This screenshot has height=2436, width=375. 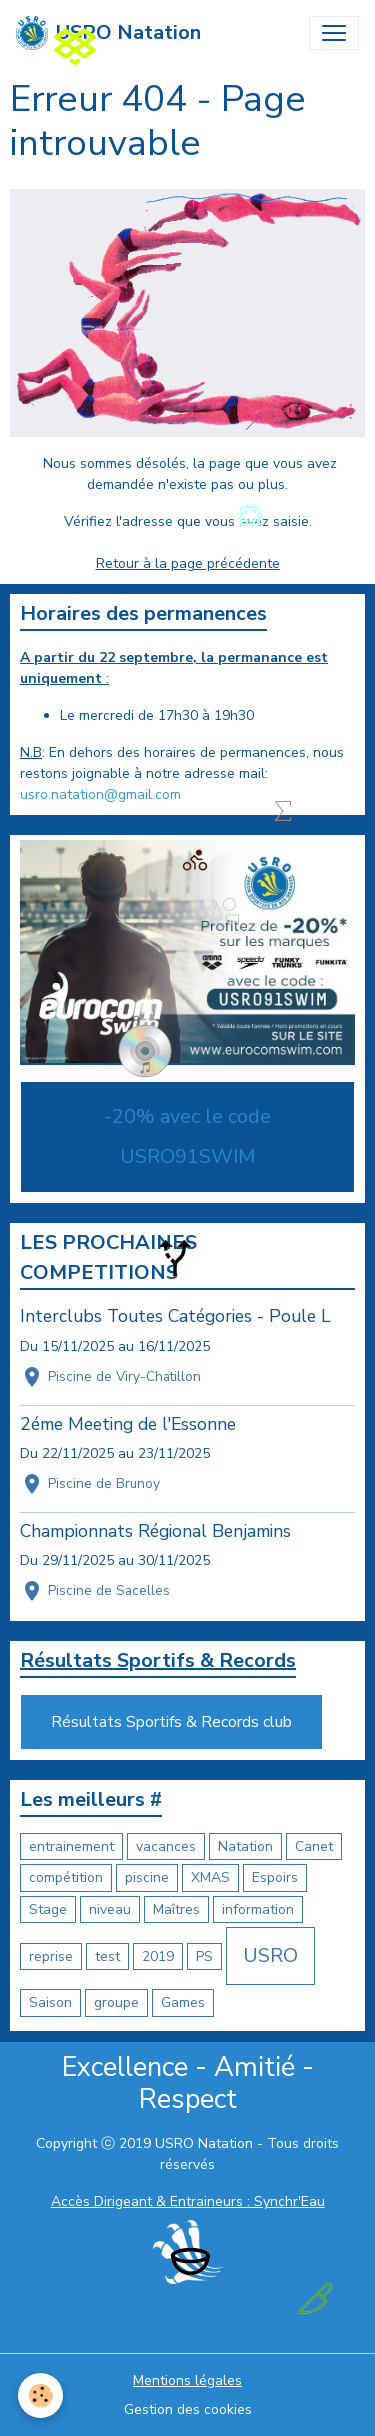 I want to click on access bike rental or cycling options, so click(x=195, y=861).